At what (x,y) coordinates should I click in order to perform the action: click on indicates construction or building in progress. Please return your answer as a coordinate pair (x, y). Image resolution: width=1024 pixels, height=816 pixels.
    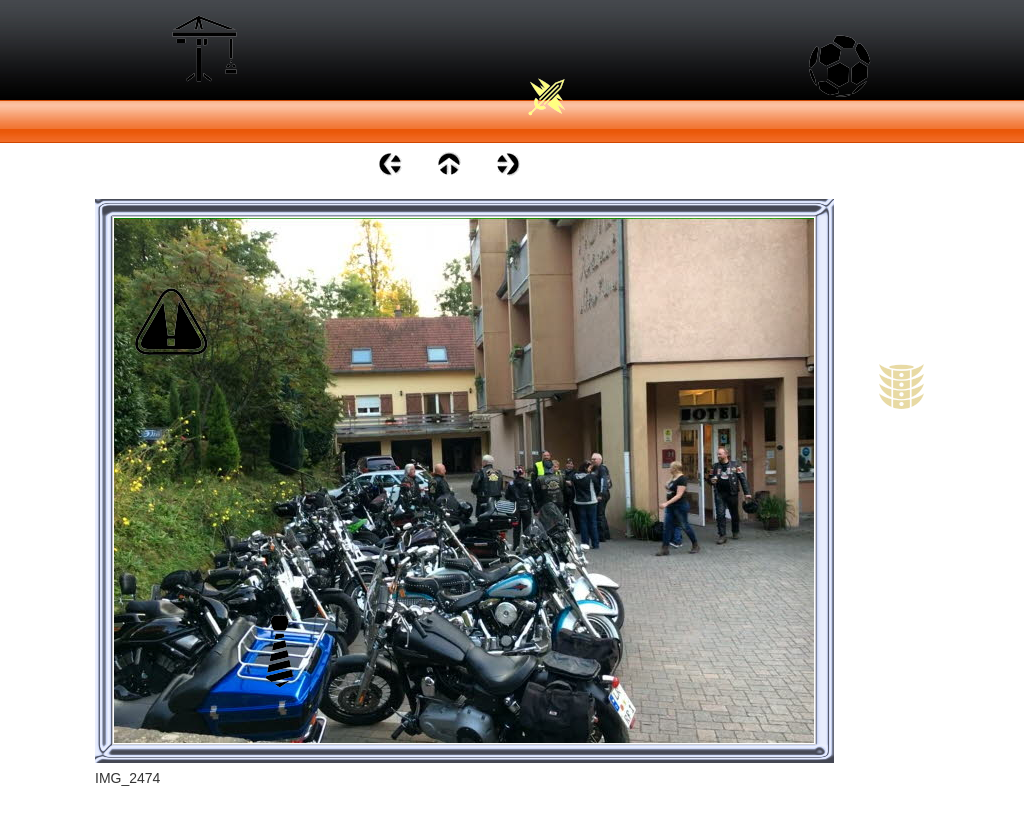
    Looking at the image, I should click on (204, 48).